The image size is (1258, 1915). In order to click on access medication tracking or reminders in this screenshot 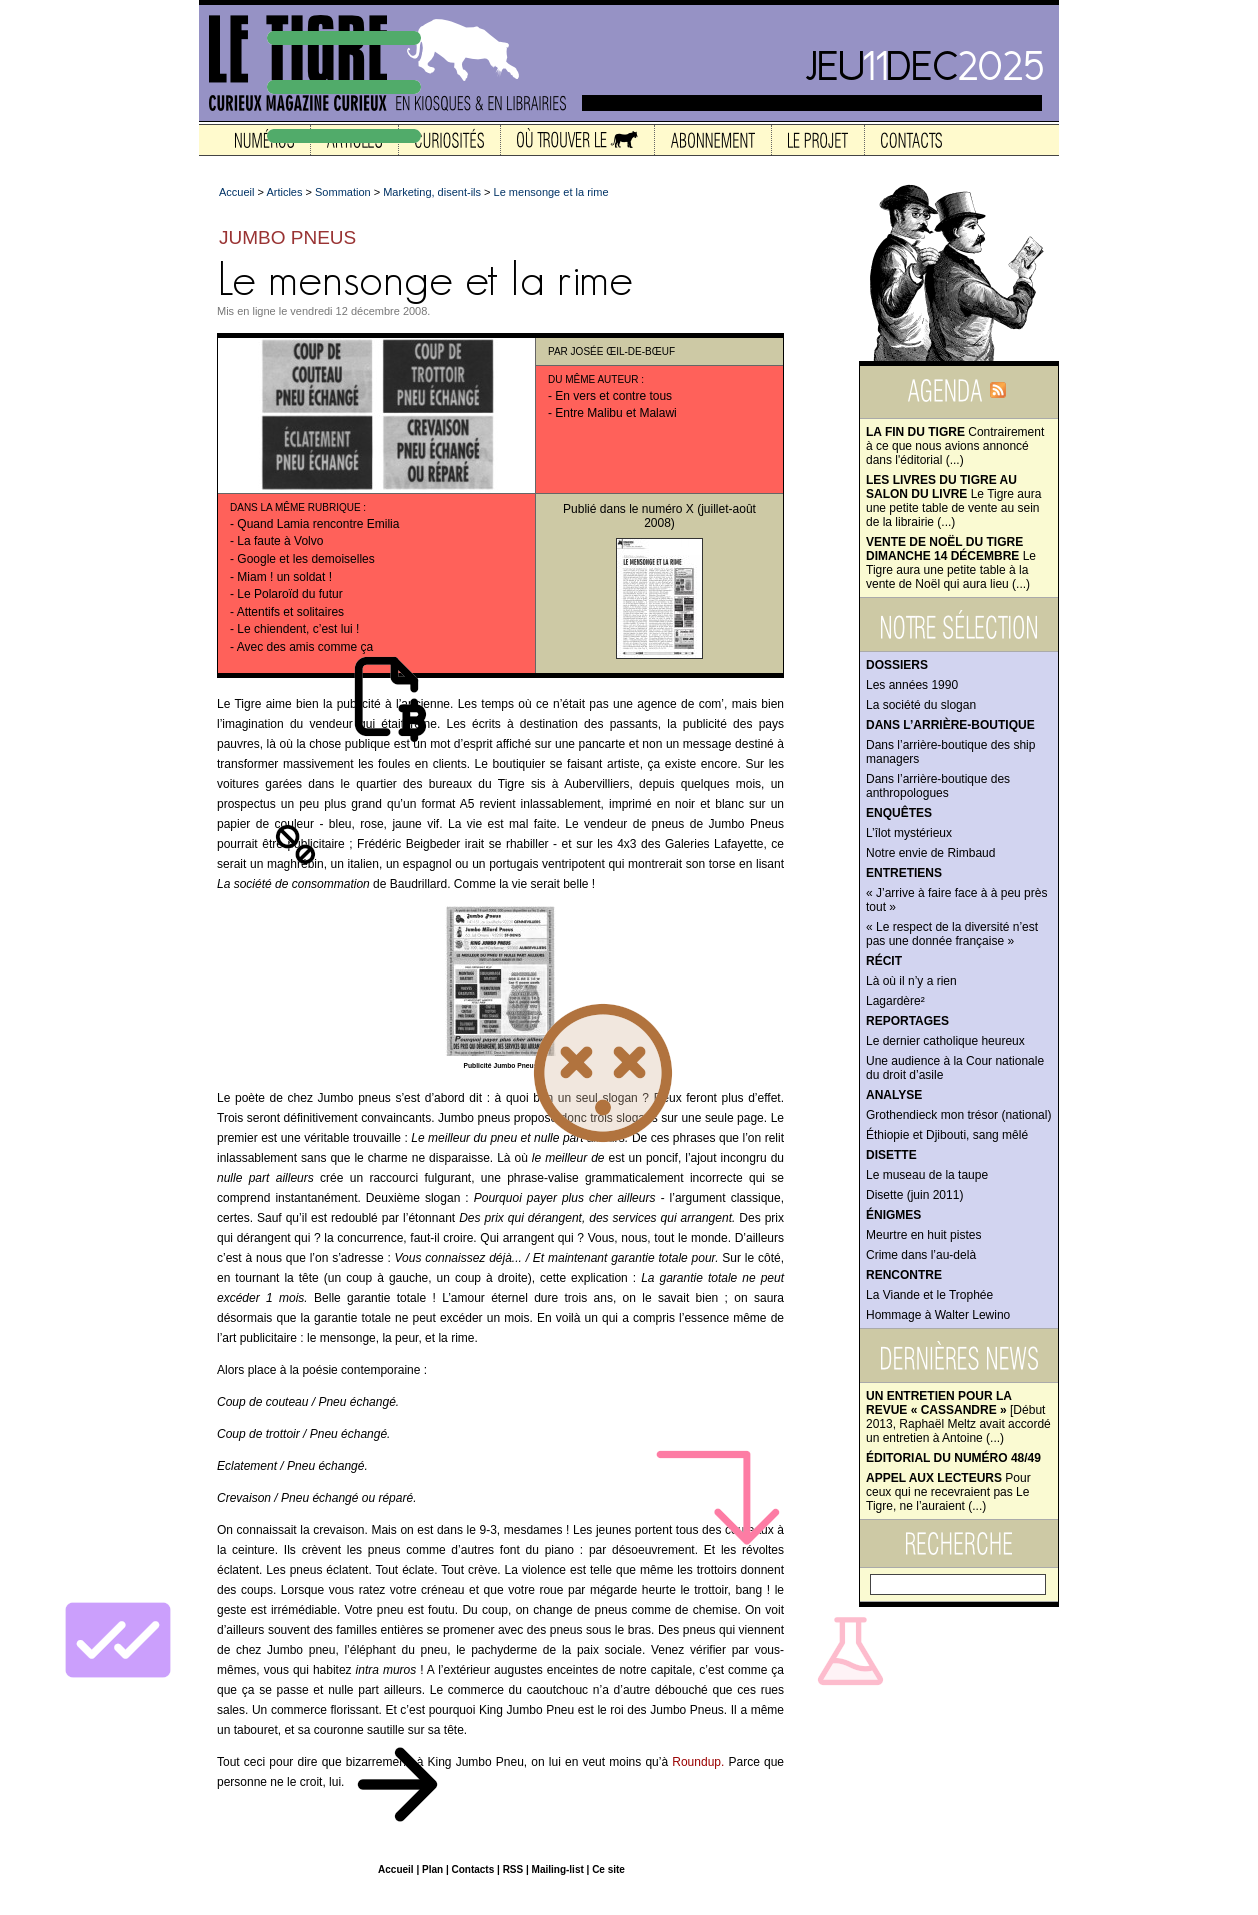, I will do `click(295, 844)`.